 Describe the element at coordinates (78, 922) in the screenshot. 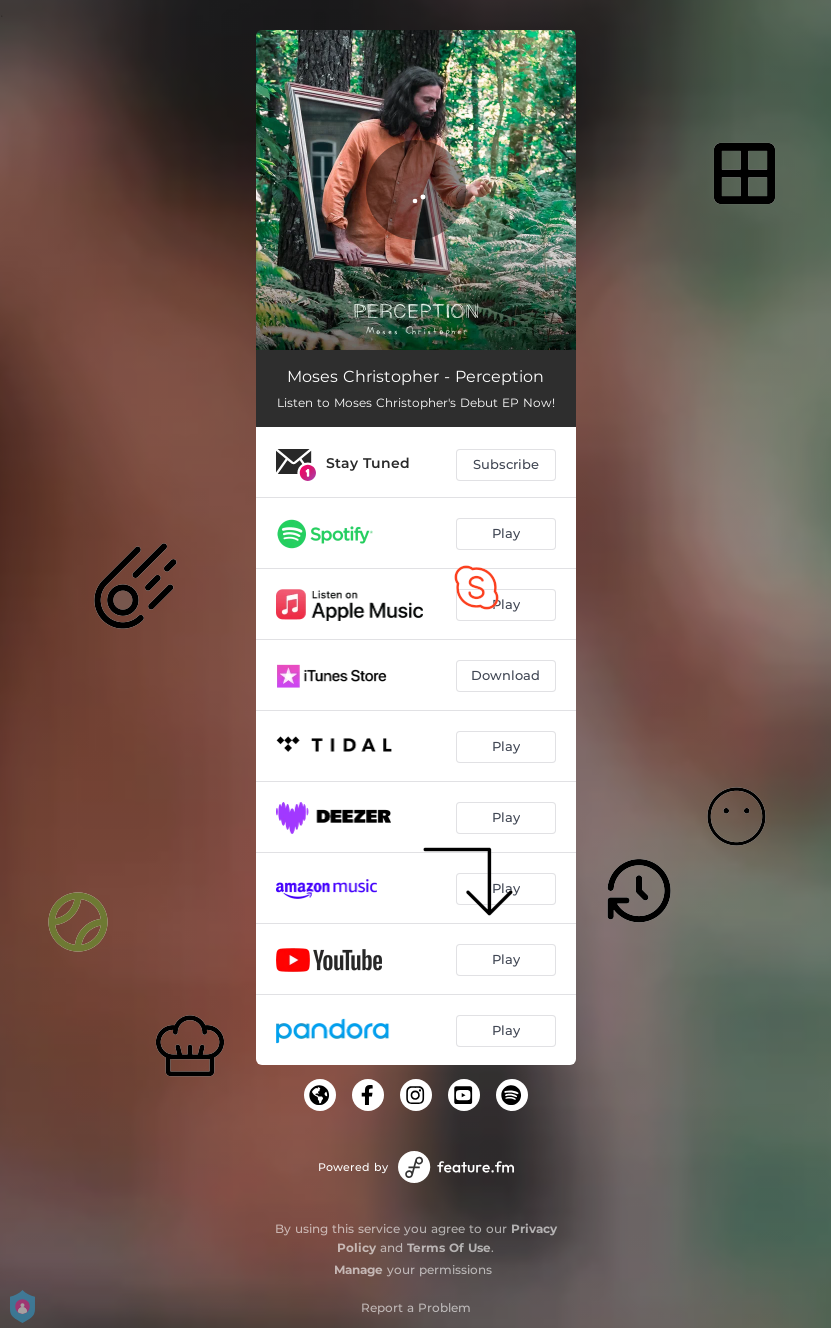

I see `access tennis or racquet sports content` at that location.